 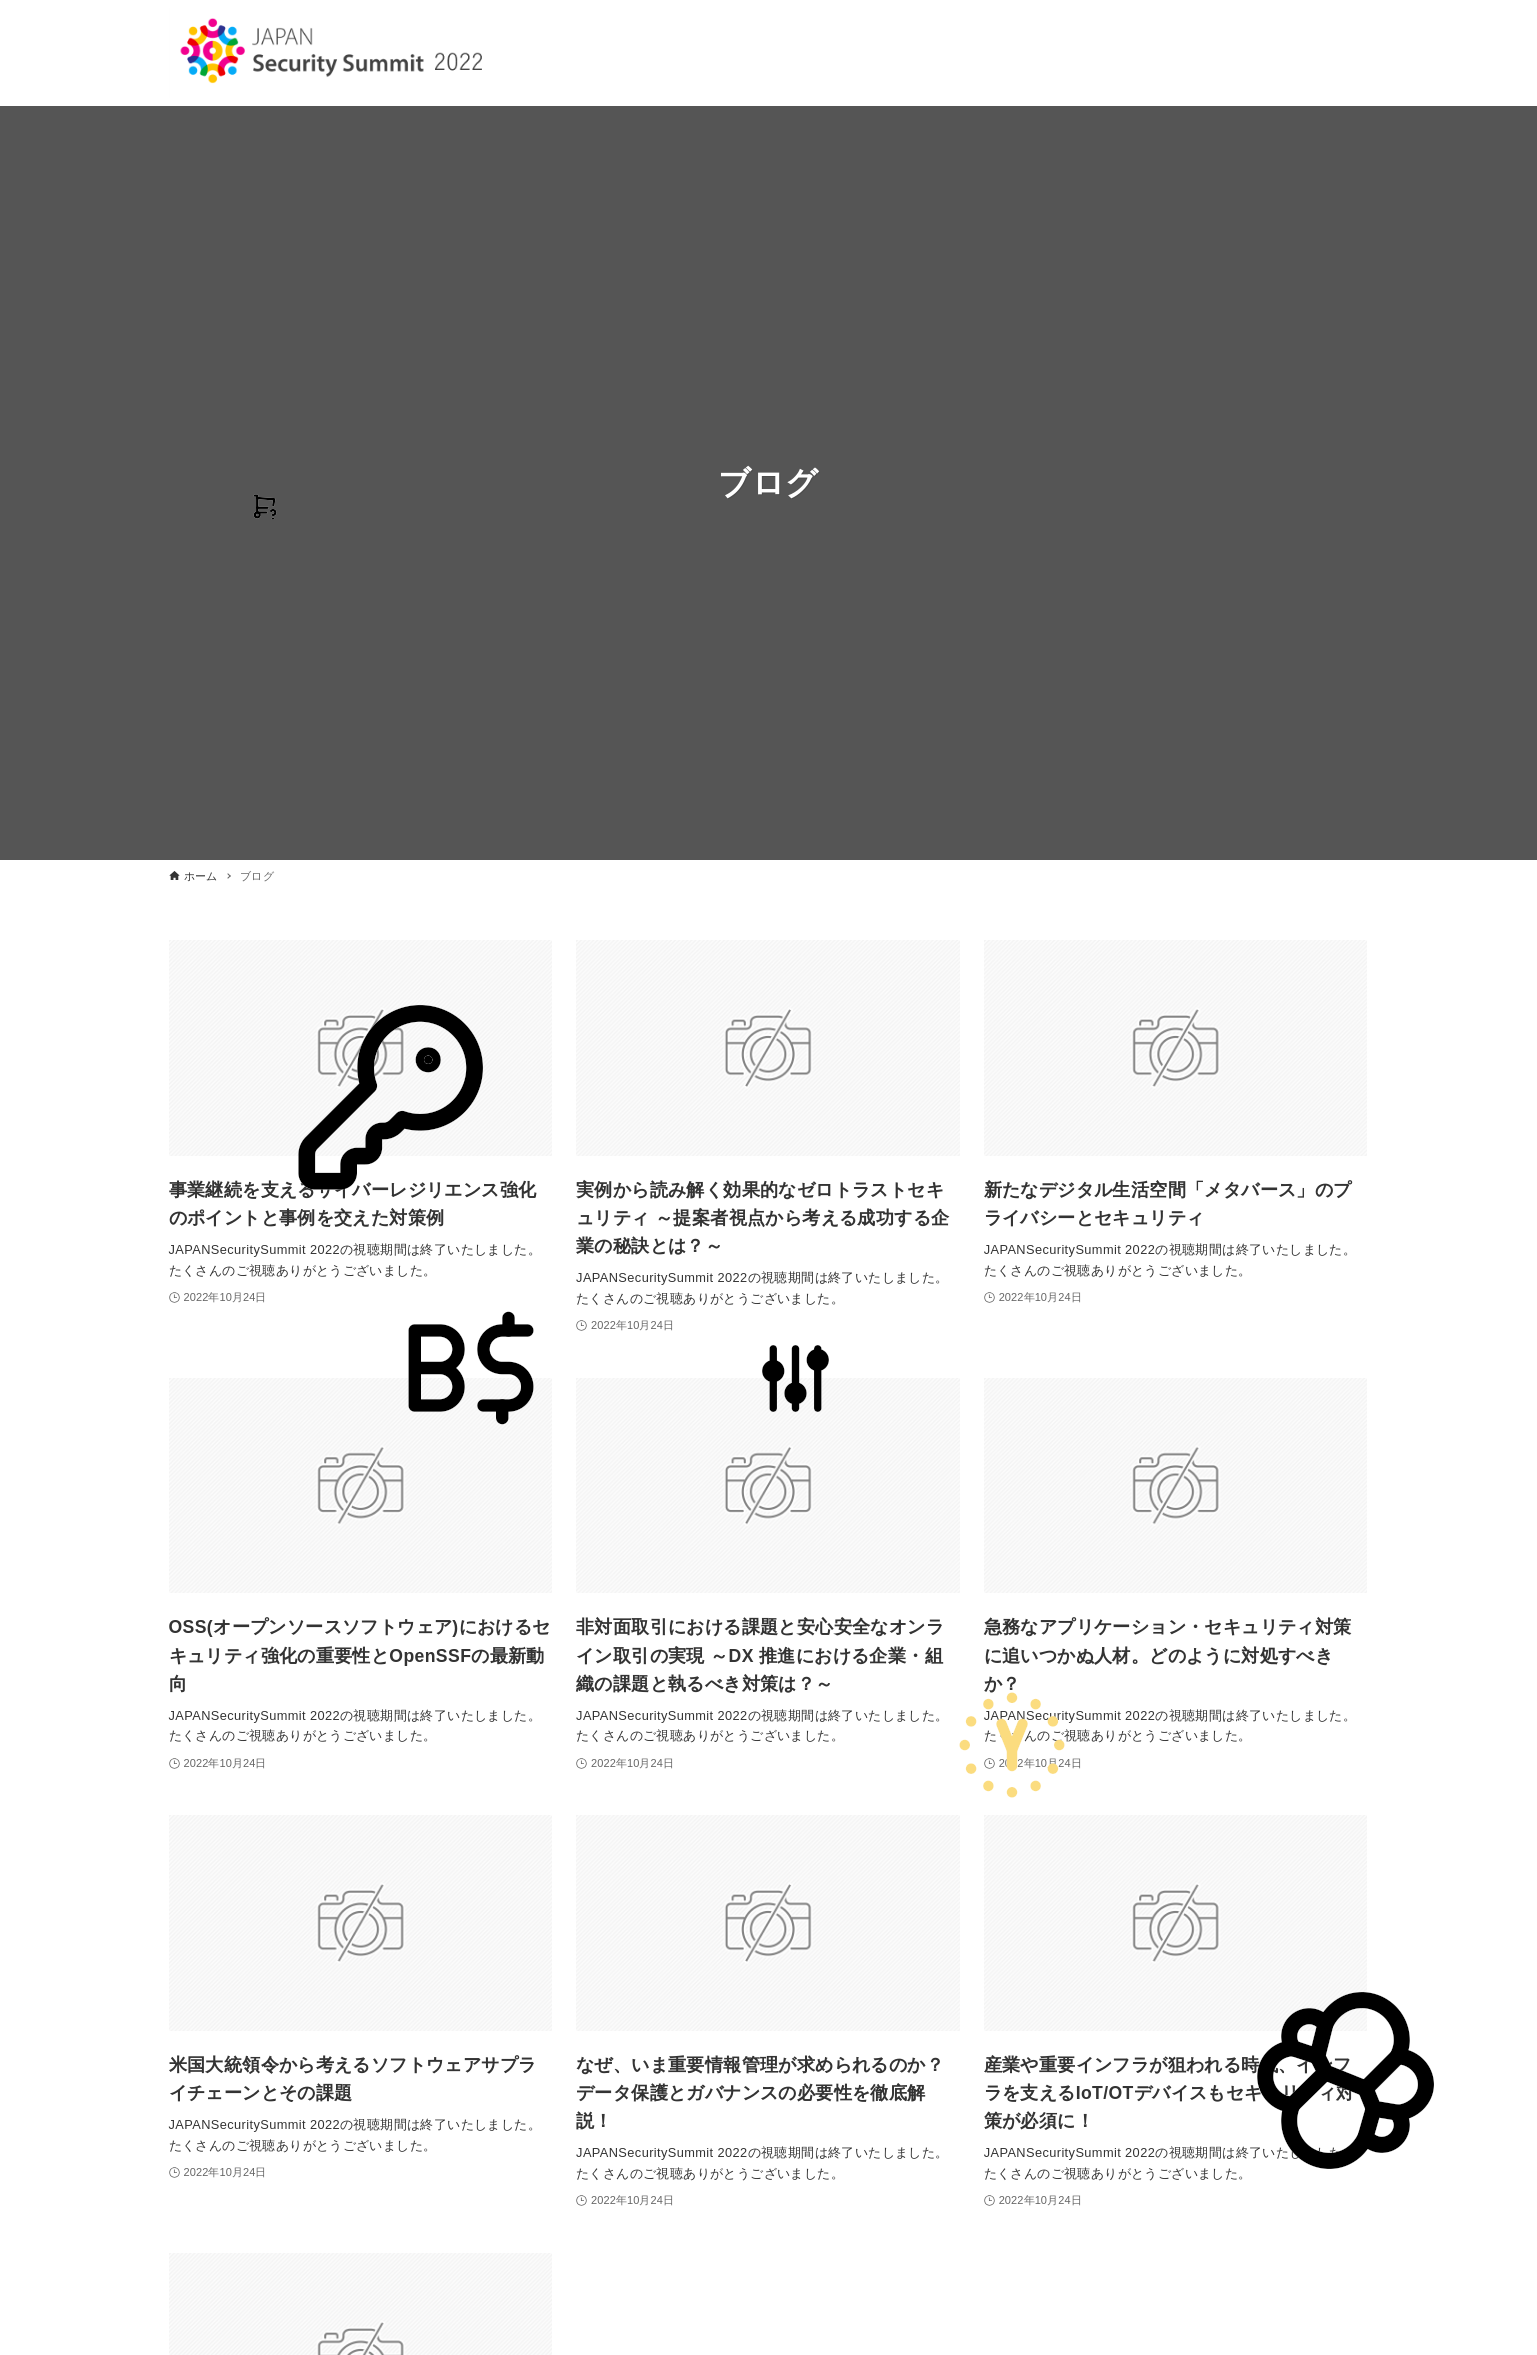 I want to click on elastic (elasticsearch) brand logo, so click(x=1345, y=2080).